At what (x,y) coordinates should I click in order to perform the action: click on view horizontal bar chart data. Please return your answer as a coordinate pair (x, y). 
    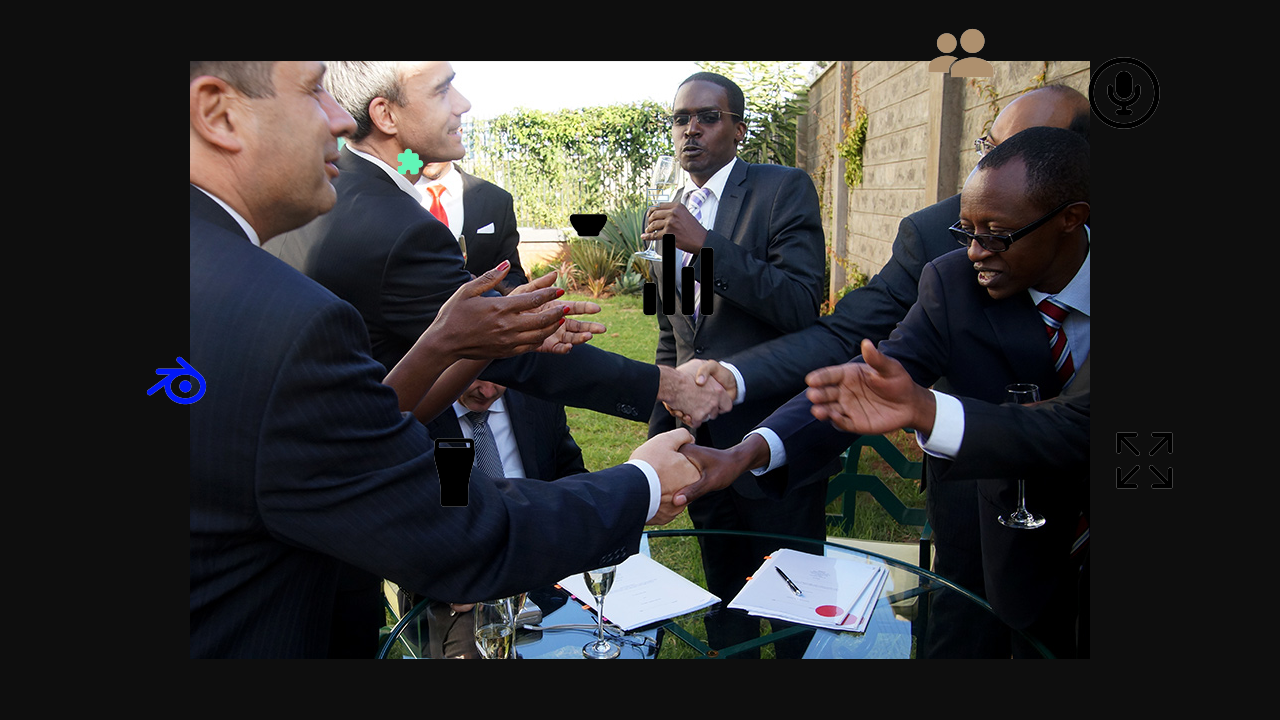
    Looking at the image, I should click on (657, 198).